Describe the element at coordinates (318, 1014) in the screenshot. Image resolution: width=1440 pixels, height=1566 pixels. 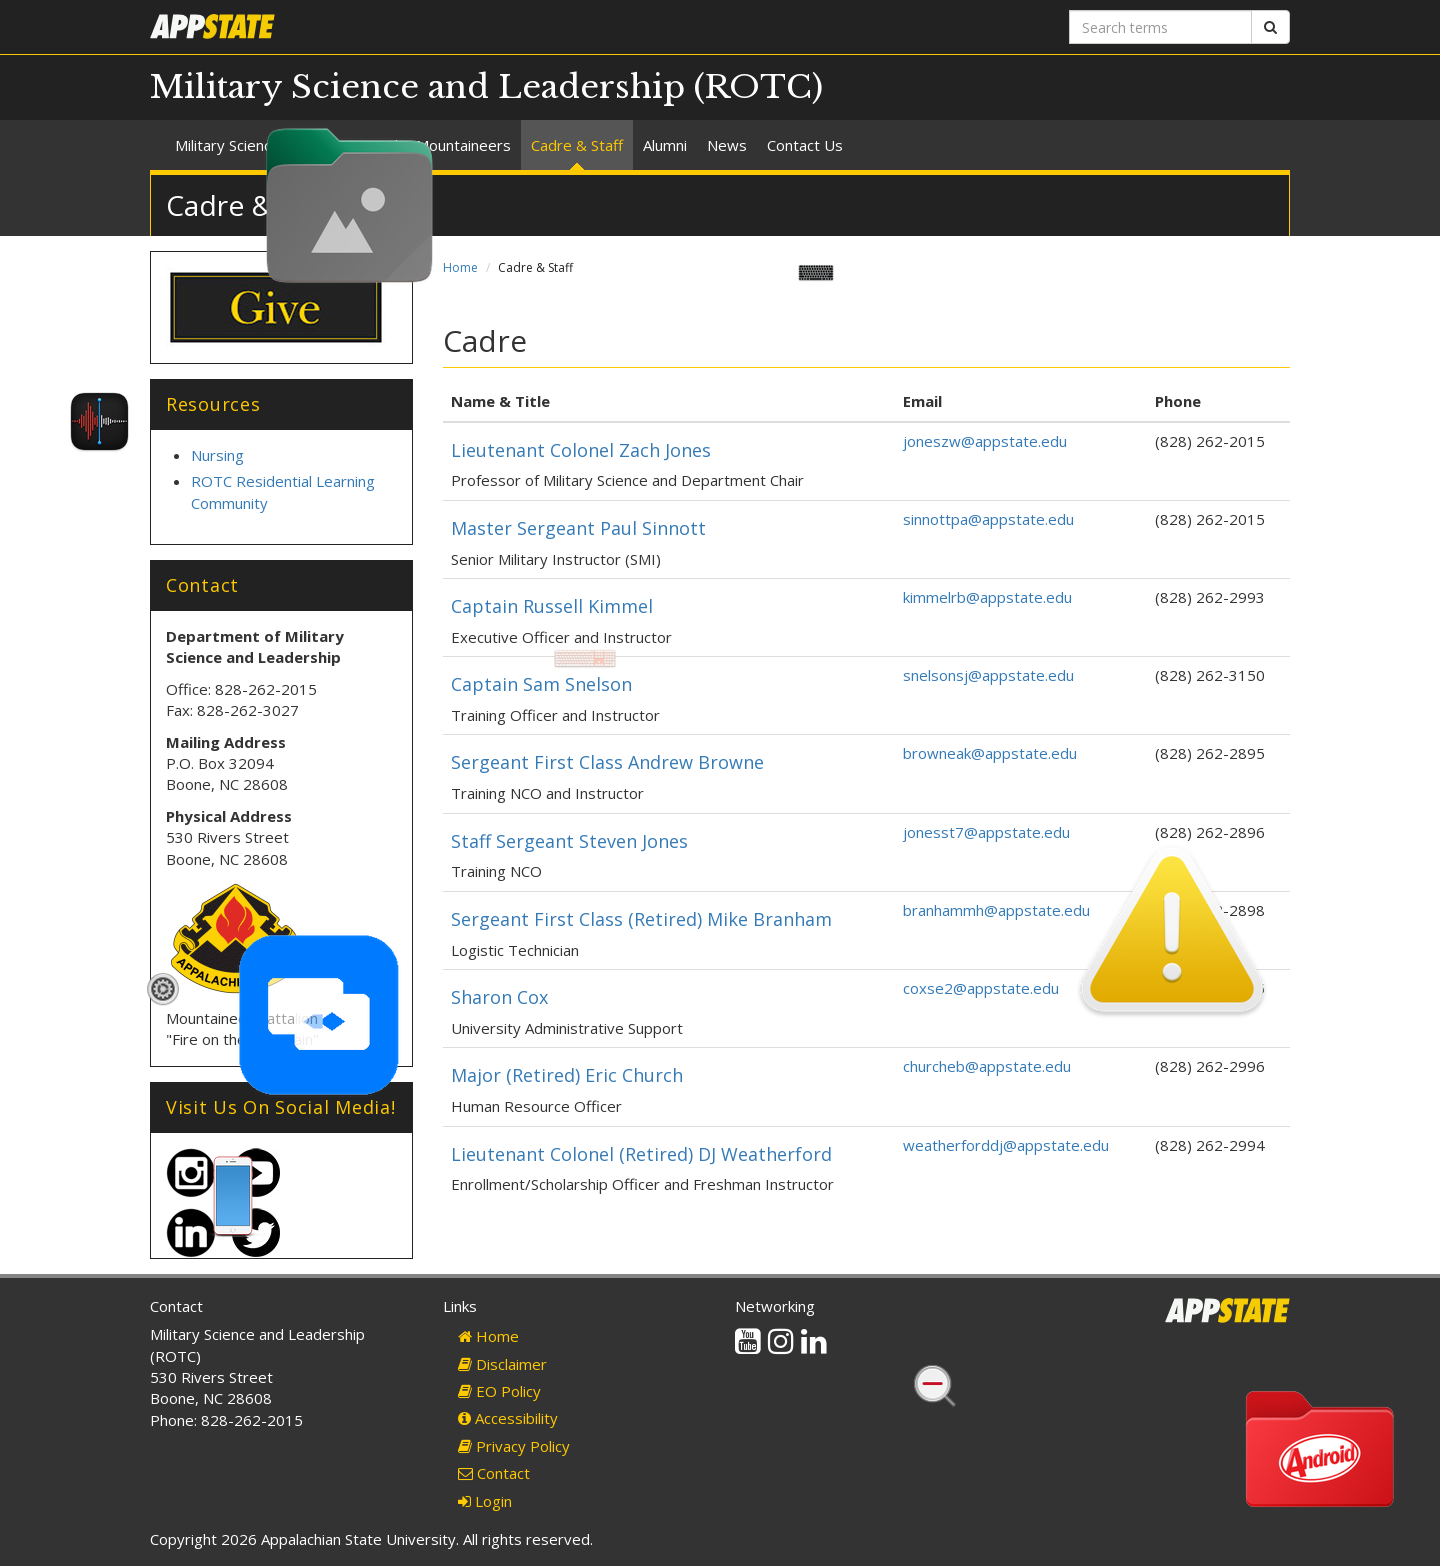
I see `switch between open windows or applications` at that location.